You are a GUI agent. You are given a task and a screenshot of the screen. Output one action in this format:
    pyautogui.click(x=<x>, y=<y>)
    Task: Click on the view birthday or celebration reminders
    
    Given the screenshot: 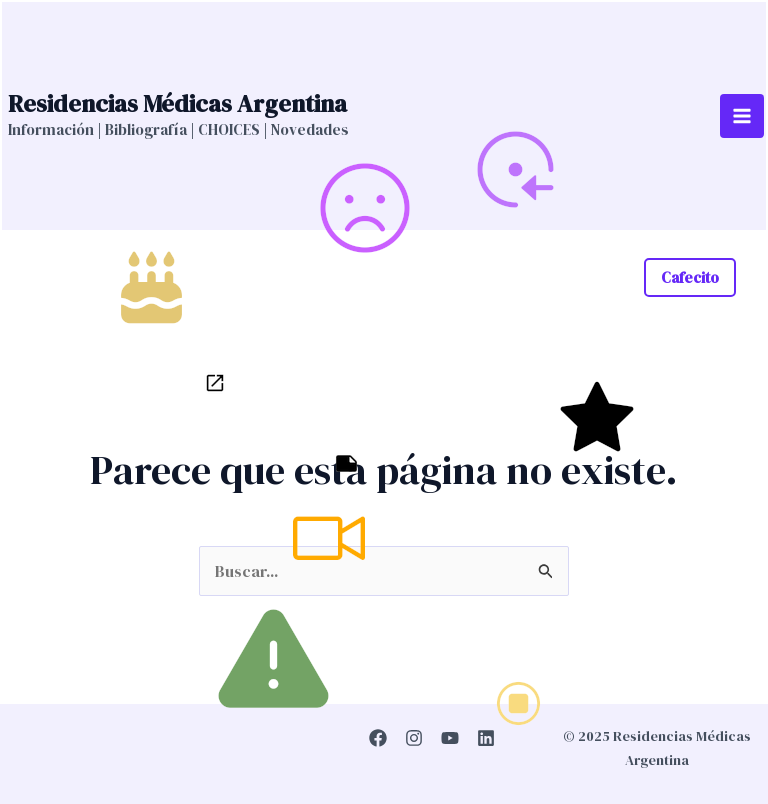 What is the action you would take?
    pyautogui.click(x=151, y=288)
    